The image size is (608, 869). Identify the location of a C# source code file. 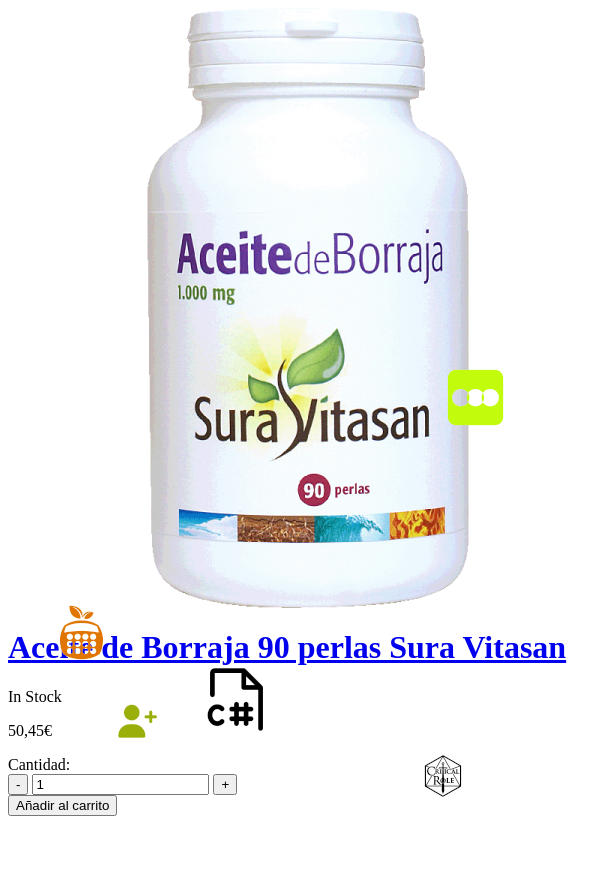
(236, 699).